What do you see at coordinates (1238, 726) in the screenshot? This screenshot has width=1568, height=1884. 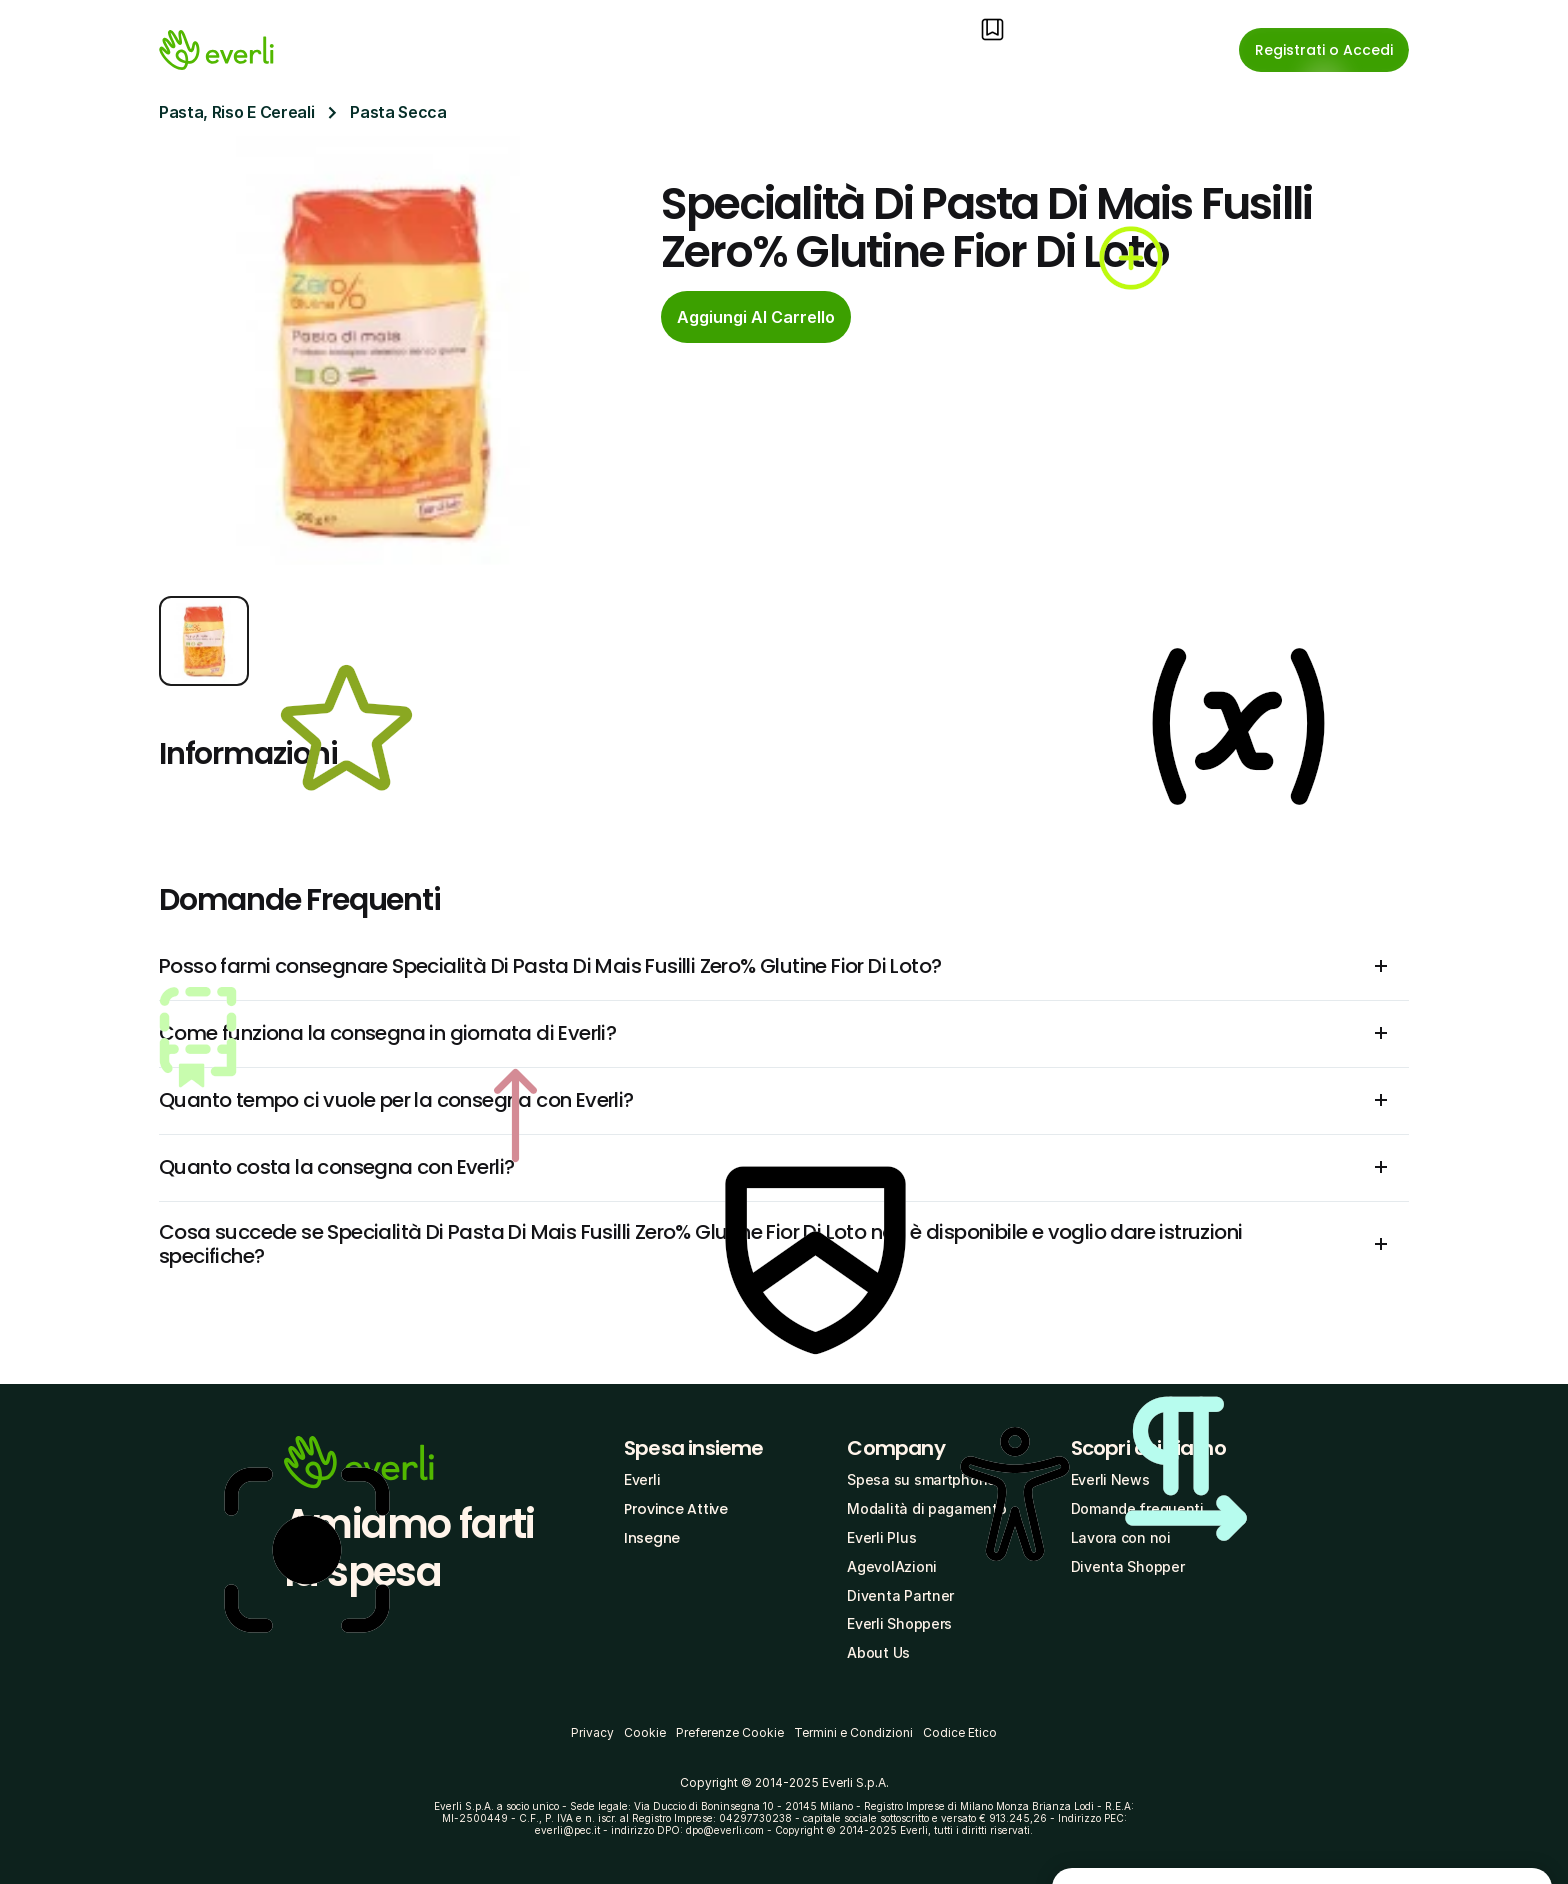 I see `represents a variable or dynamic value in code` at bounding box center [1238, 726].